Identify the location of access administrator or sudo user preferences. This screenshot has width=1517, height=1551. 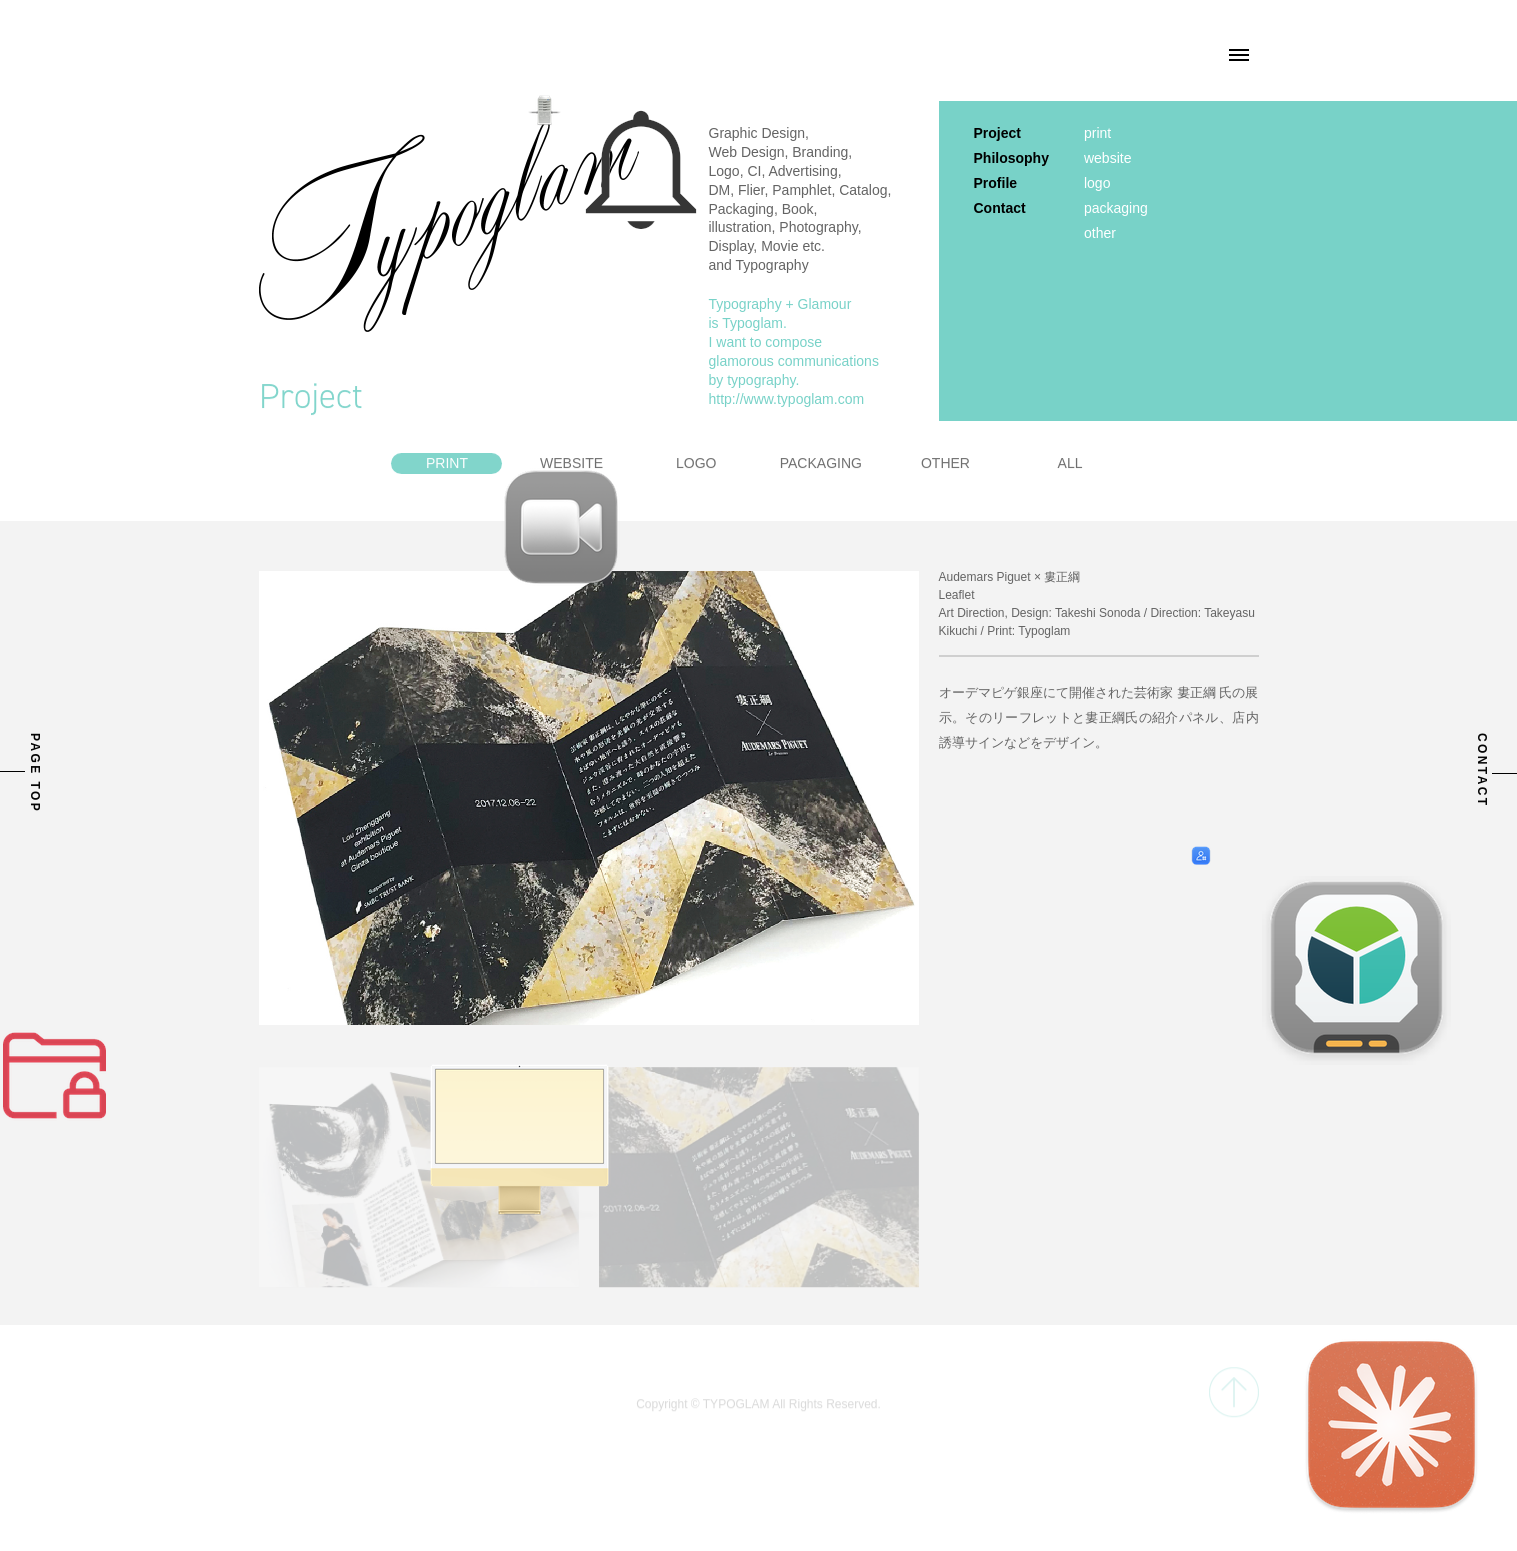
(1201, 856).